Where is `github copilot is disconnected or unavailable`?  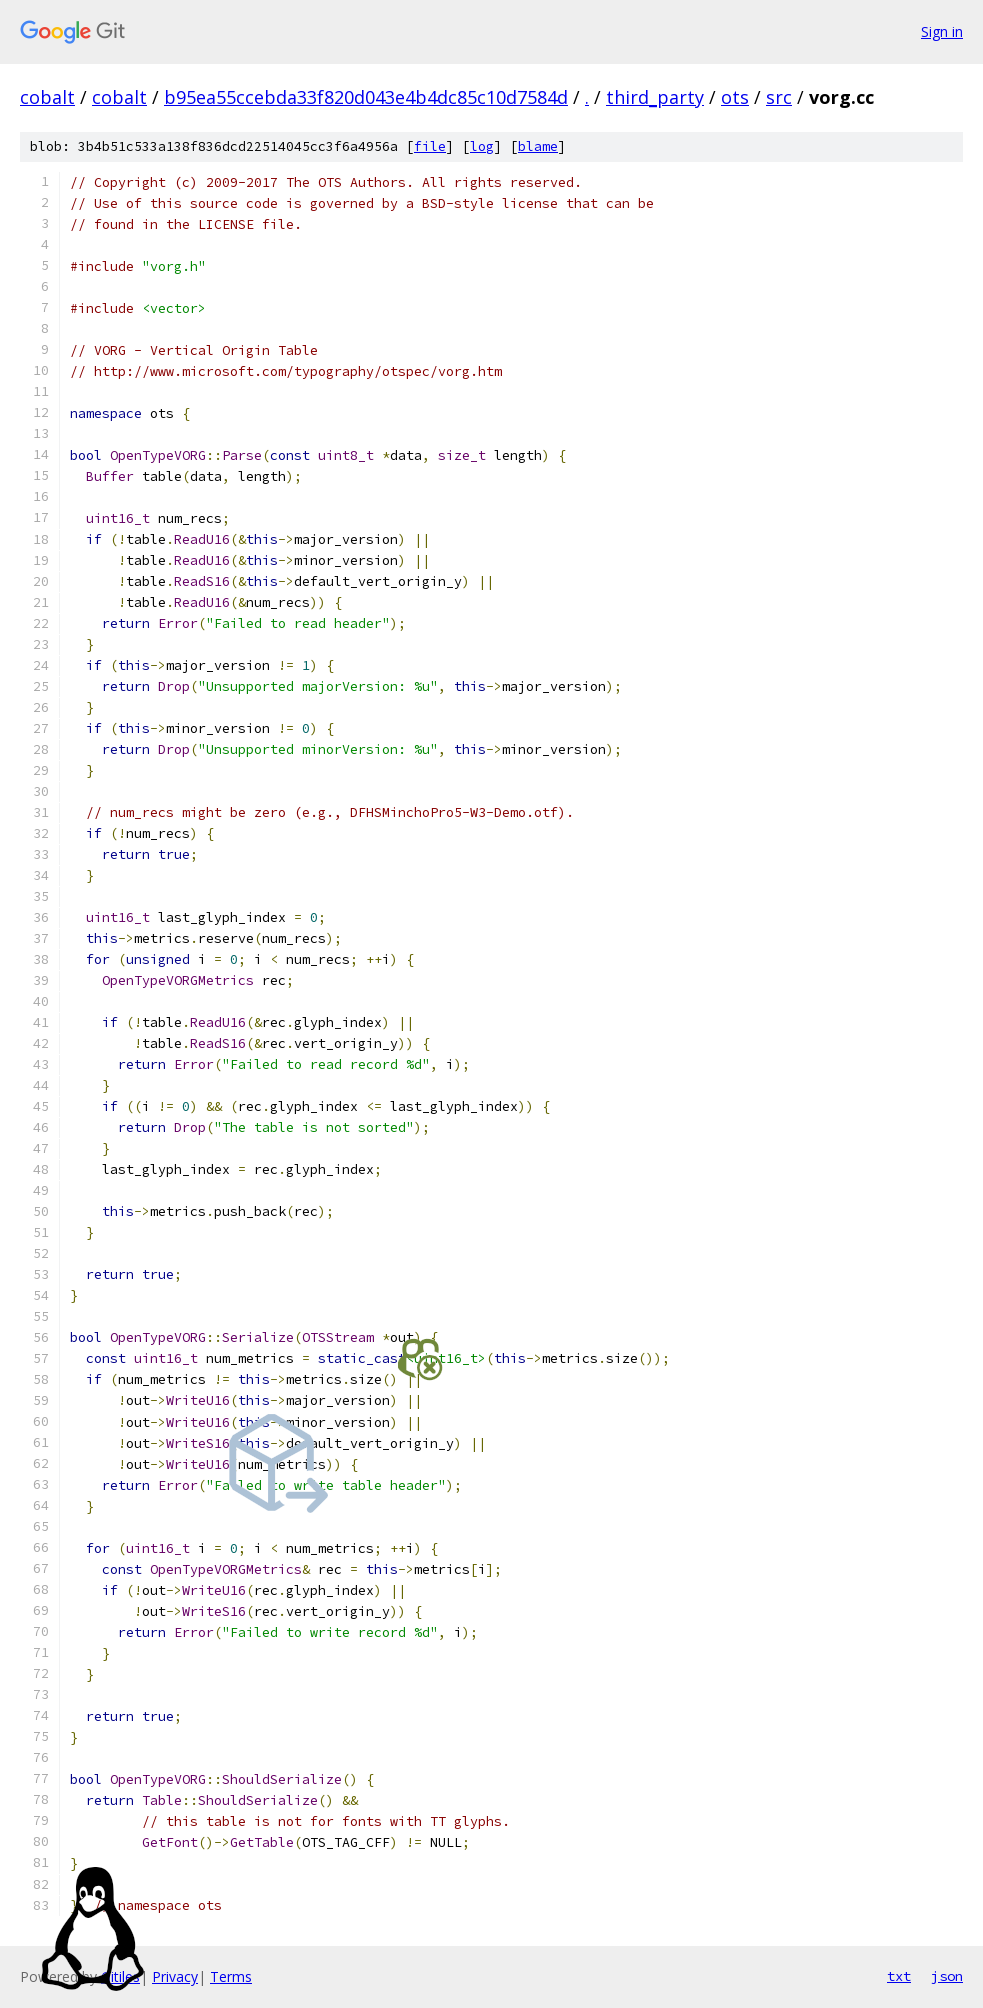 github copilot is disconnected or unavailable is located at coordinates (420, 1358).